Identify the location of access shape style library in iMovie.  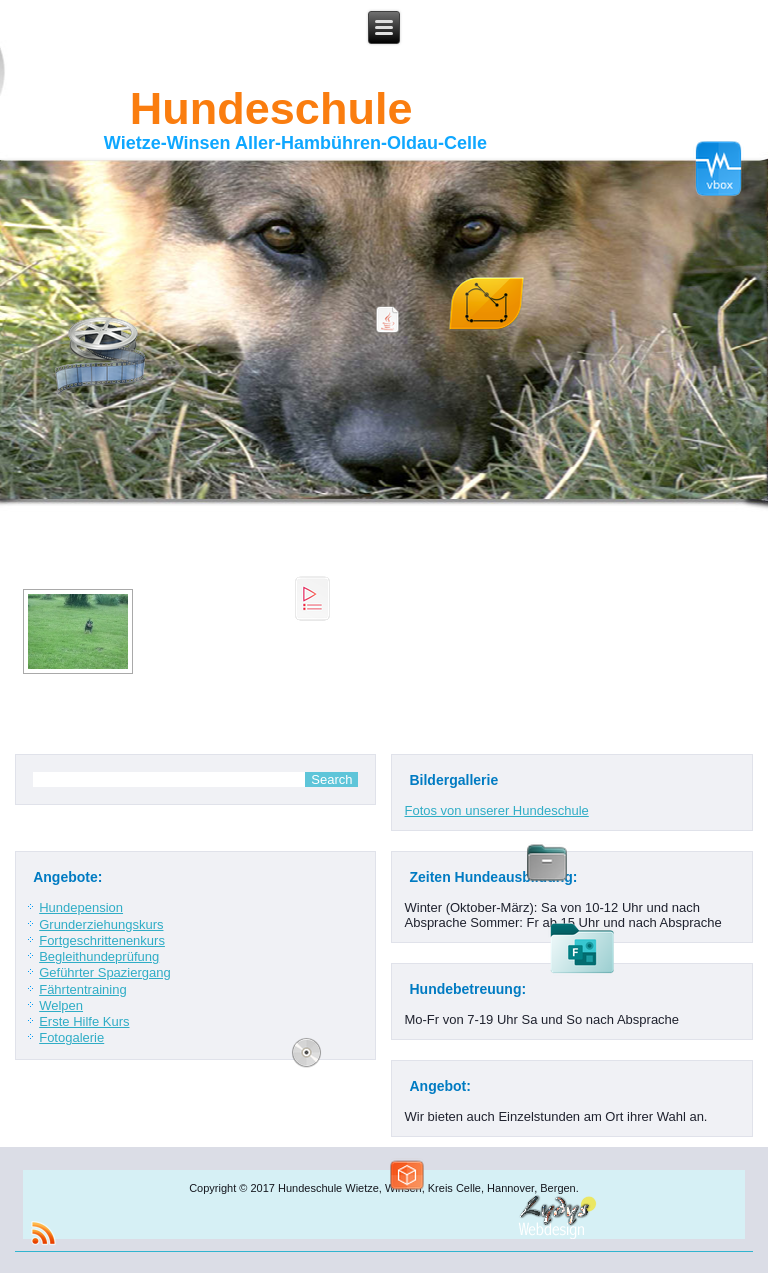
(486, 303).